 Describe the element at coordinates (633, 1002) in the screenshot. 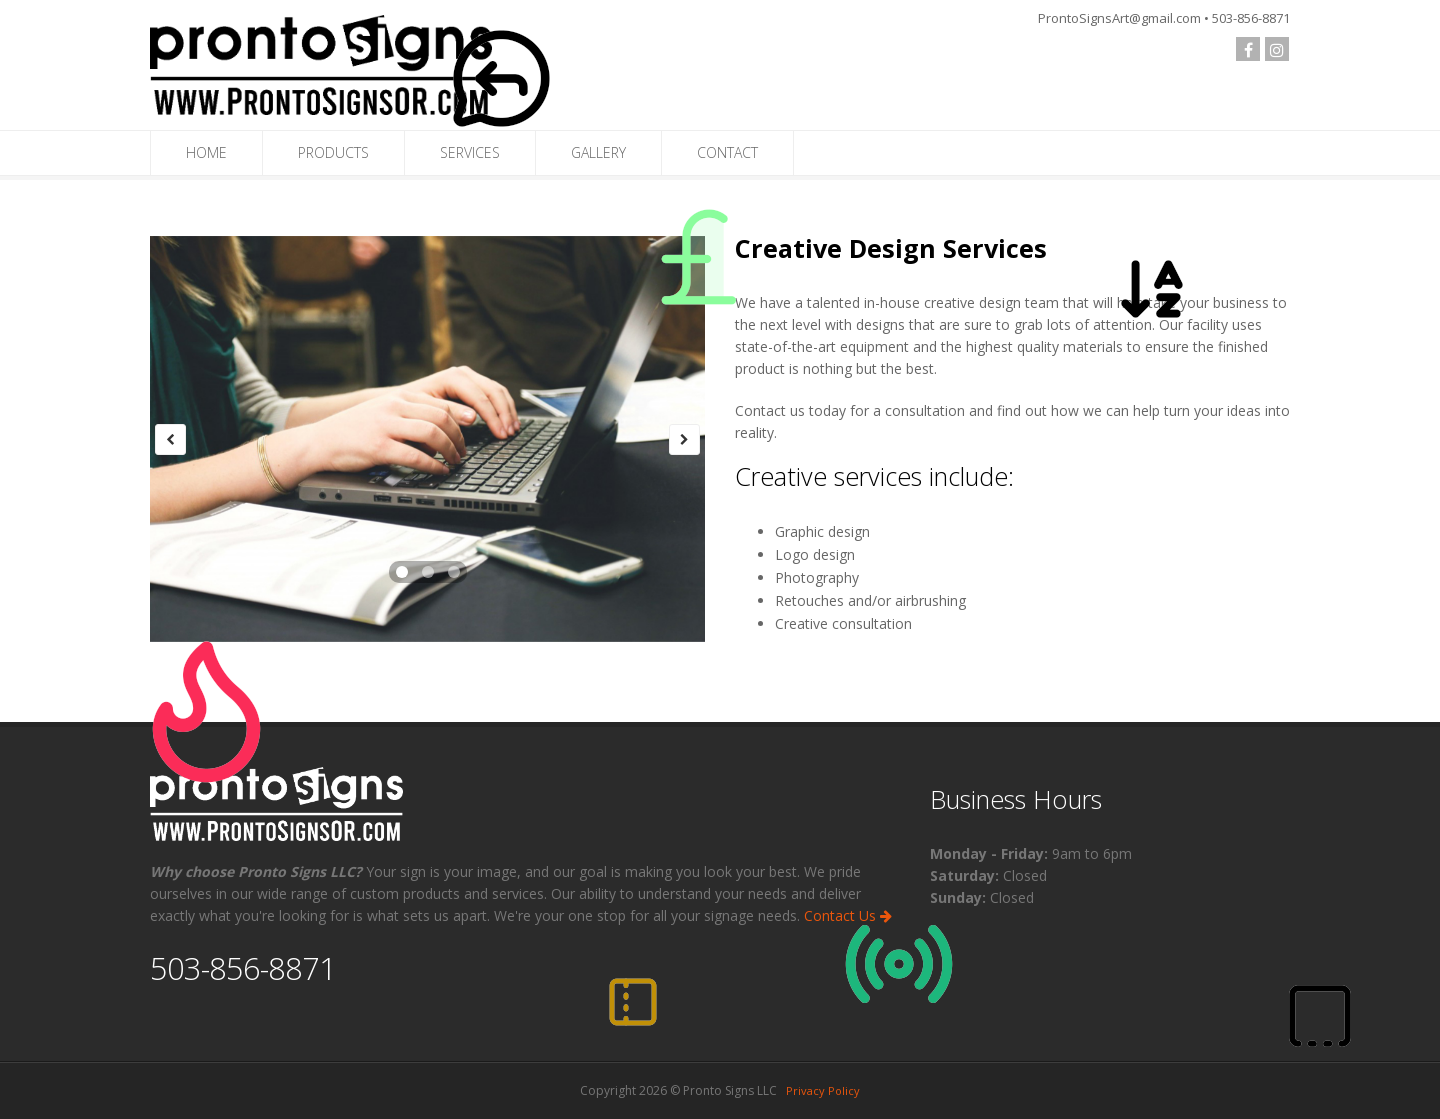

I see `toggle left sidebar panel` at that location.